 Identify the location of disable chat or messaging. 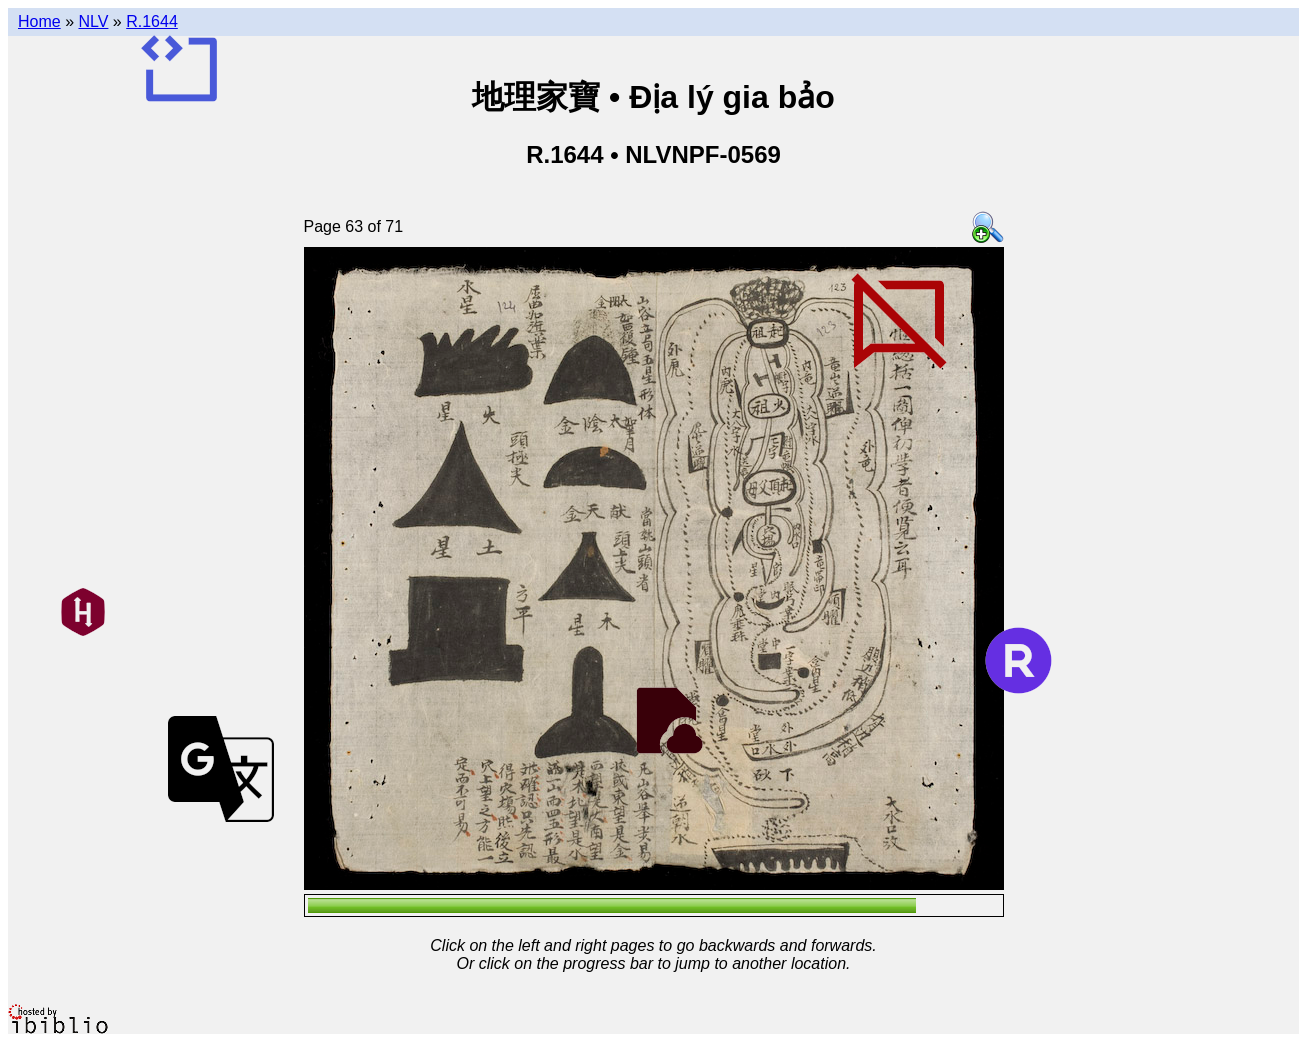
(899, 321).